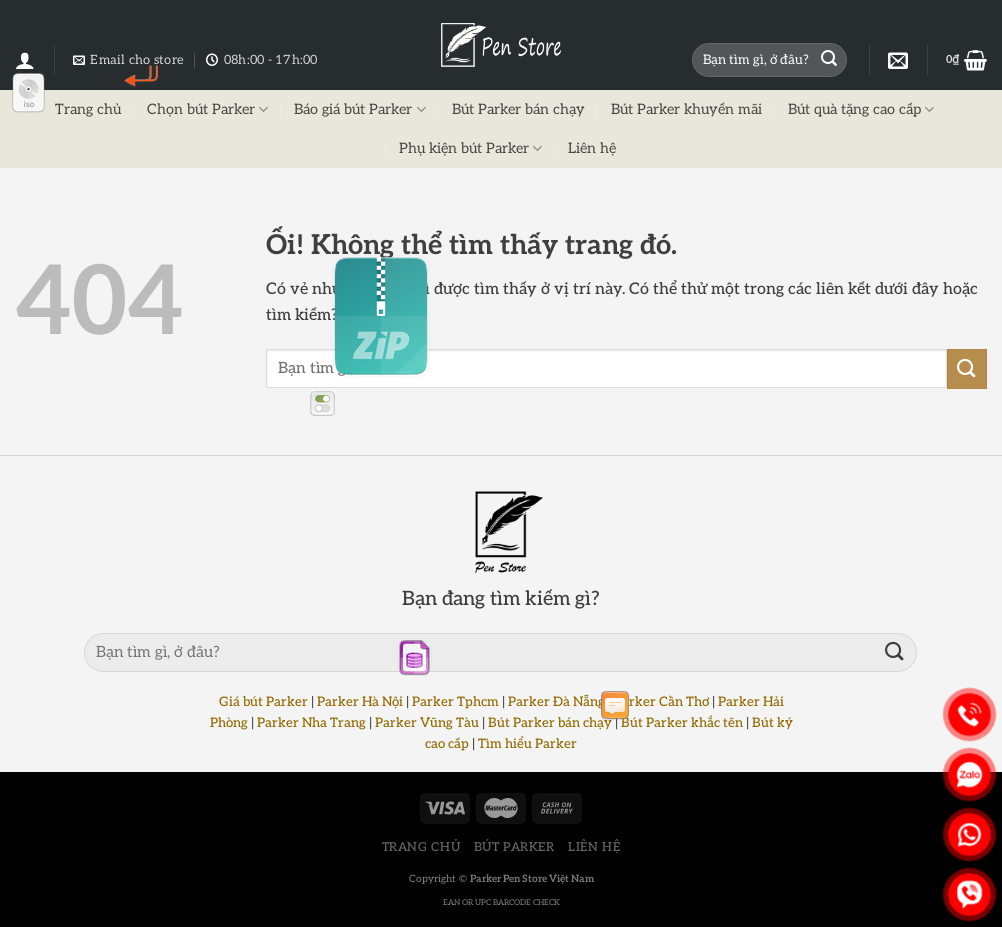 Image resolution: width=1002 pixels, height=927 pixels. Describe the element at coordinates (140, 73) in the screenshot. I see `reply to all recipients in an email thread` at that location.